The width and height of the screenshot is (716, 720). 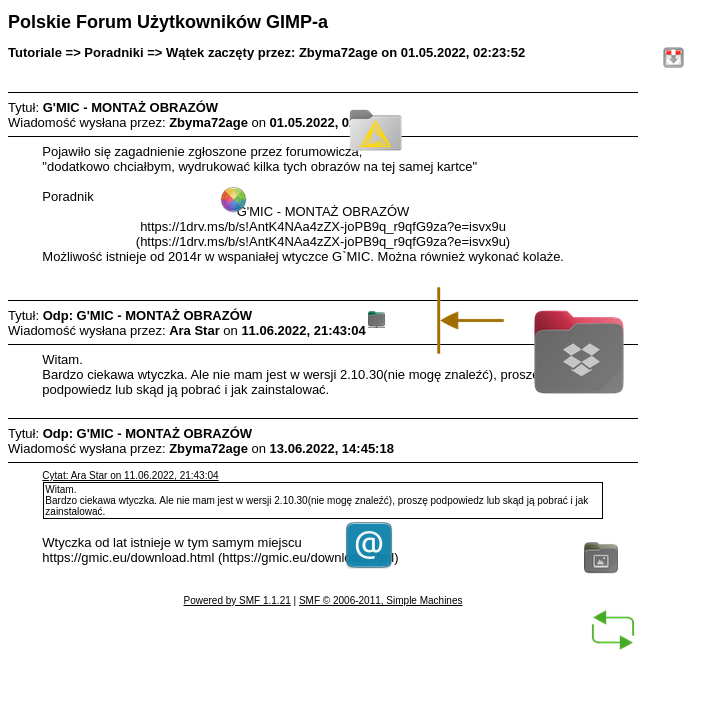 I want to click on open knime workflow projects folder, so click(x=375, y=131).